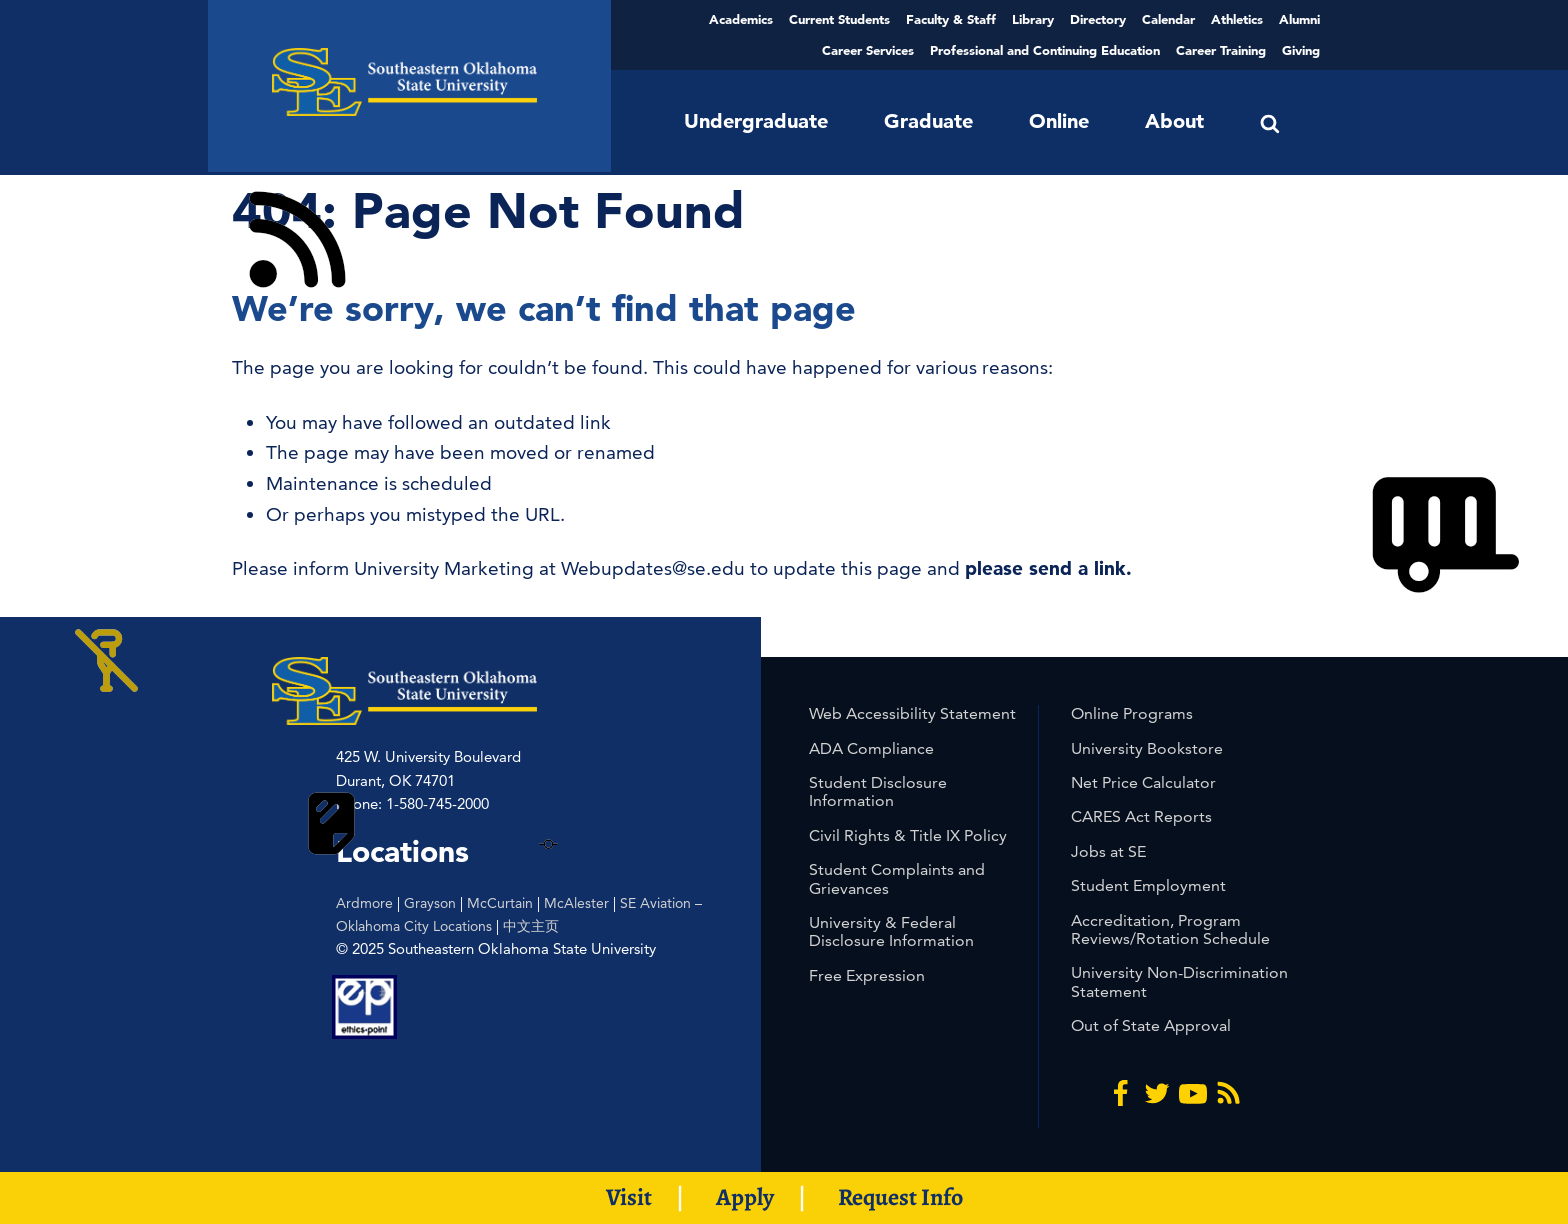 This screenshot has height=1224, width=1568. Describe the element at coordinates (297, 239) in the screenshot. I see `subscribe to RSS feed` at that location.